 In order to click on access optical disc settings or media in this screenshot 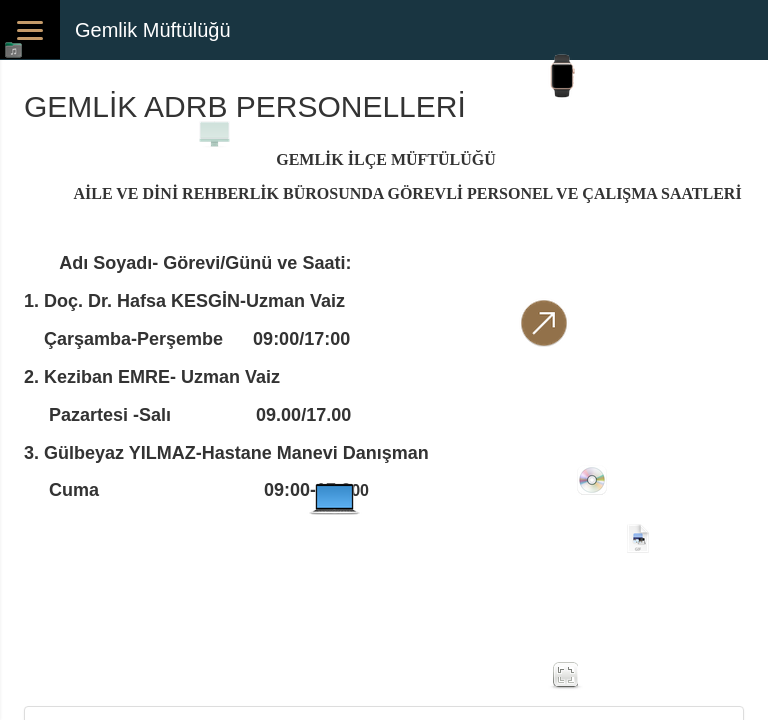, I will do `click(592, 480)`.